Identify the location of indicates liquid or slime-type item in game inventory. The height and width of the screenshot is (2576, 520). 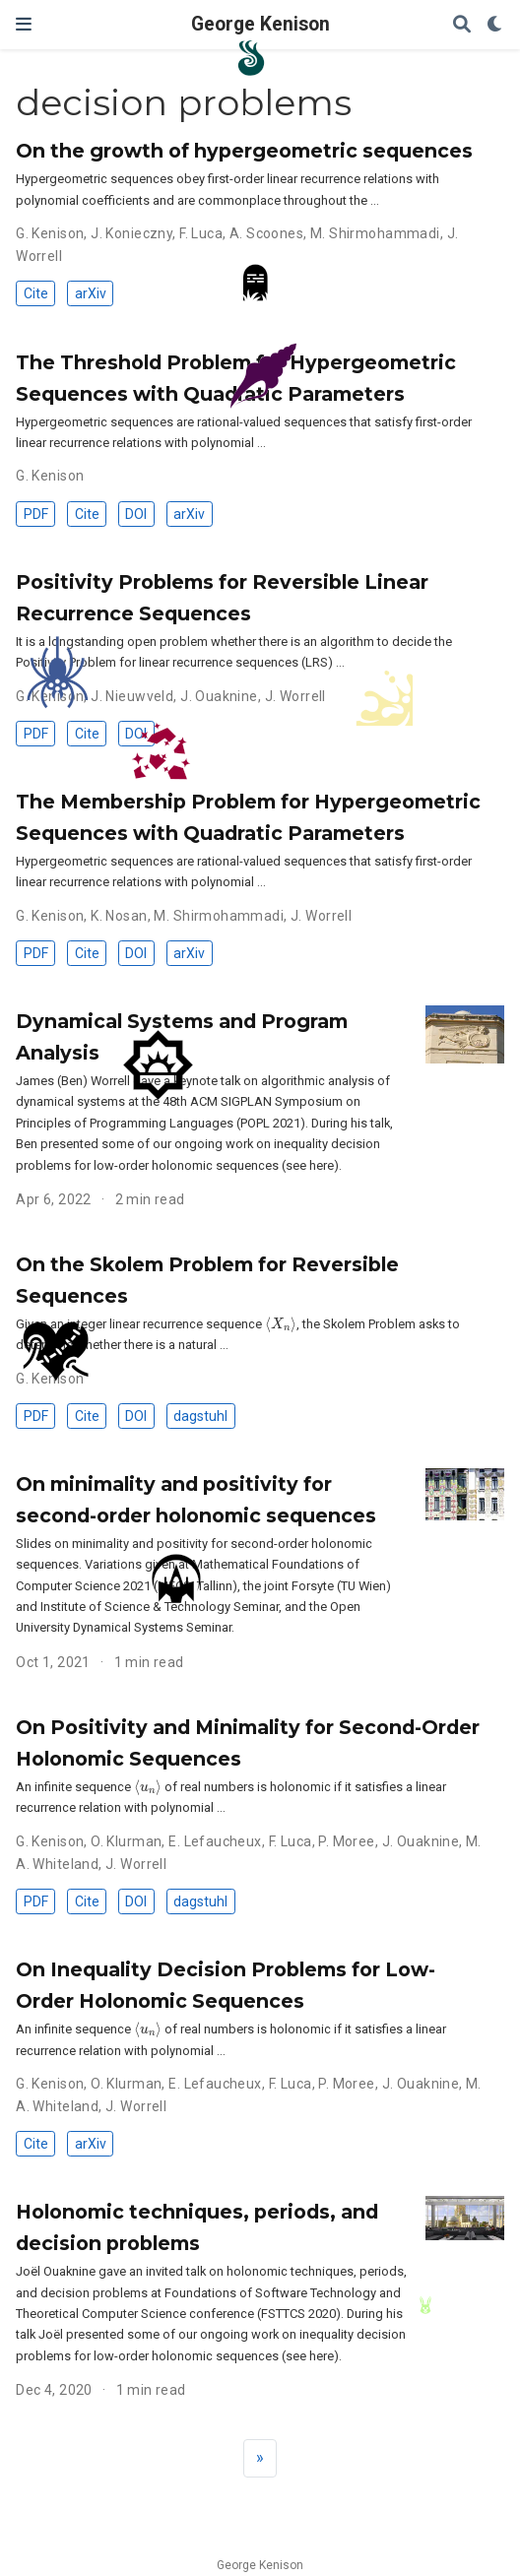
(384, 697).